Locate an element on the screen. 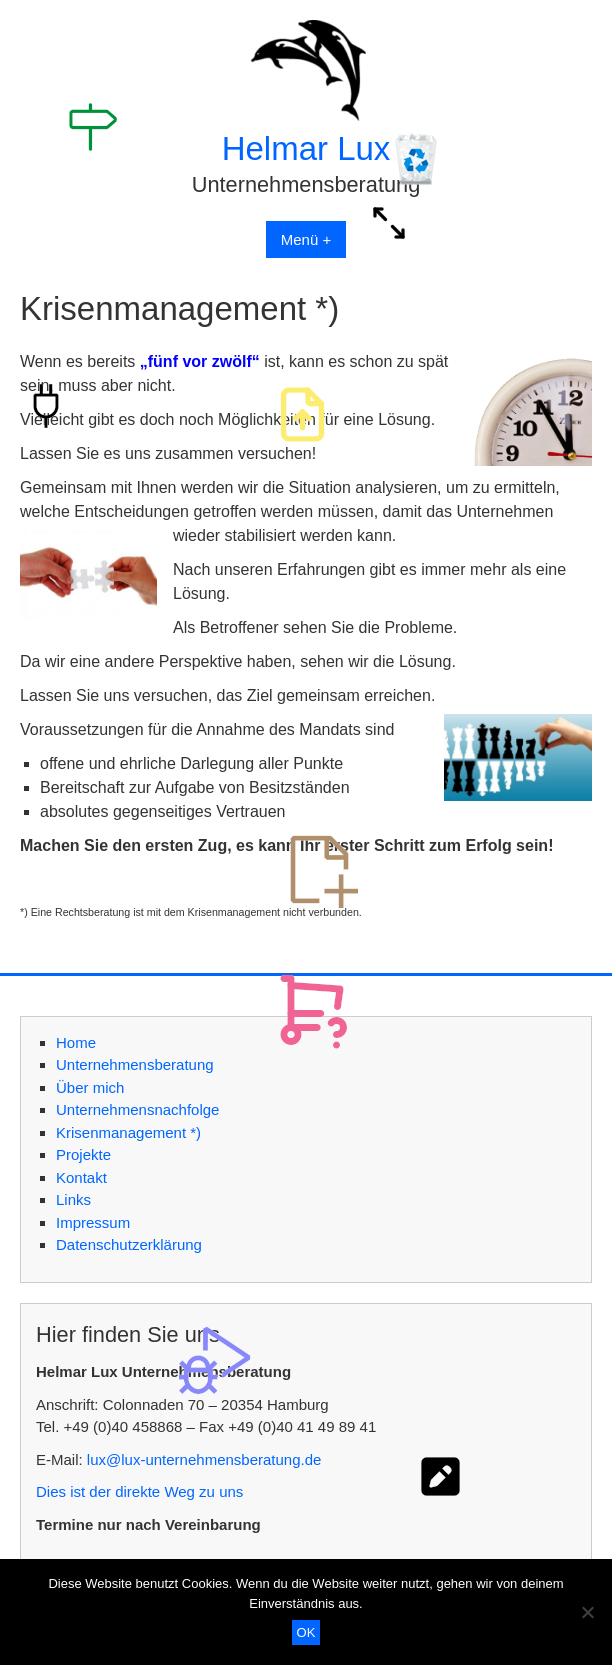  create a new file is located at coordinates (319, 869).